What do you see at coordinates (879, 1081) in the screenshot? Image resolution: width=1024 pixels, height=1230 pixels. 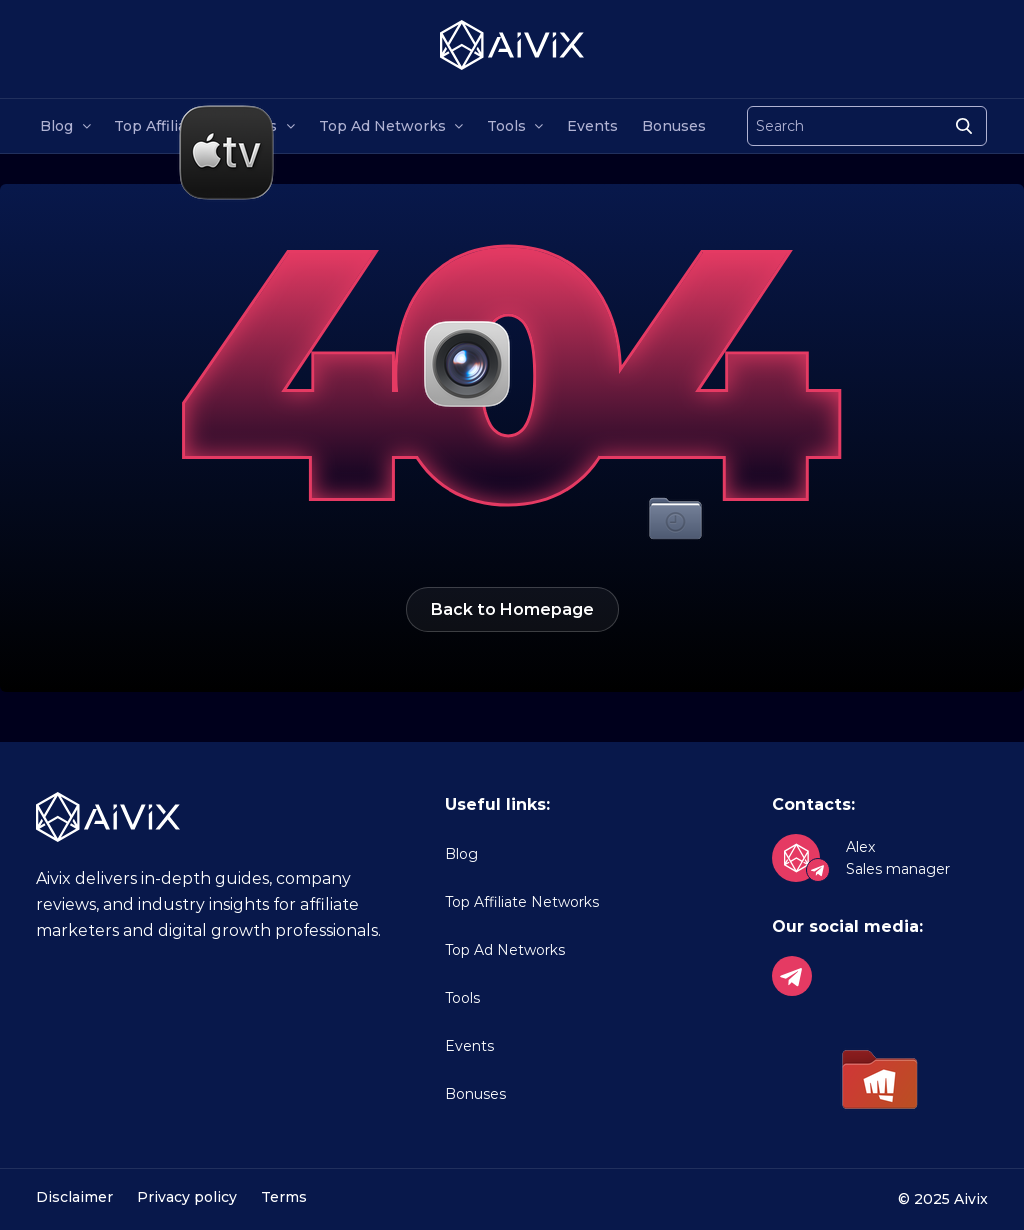 I see `open riot games folder` at bounding box center [879, 1081].